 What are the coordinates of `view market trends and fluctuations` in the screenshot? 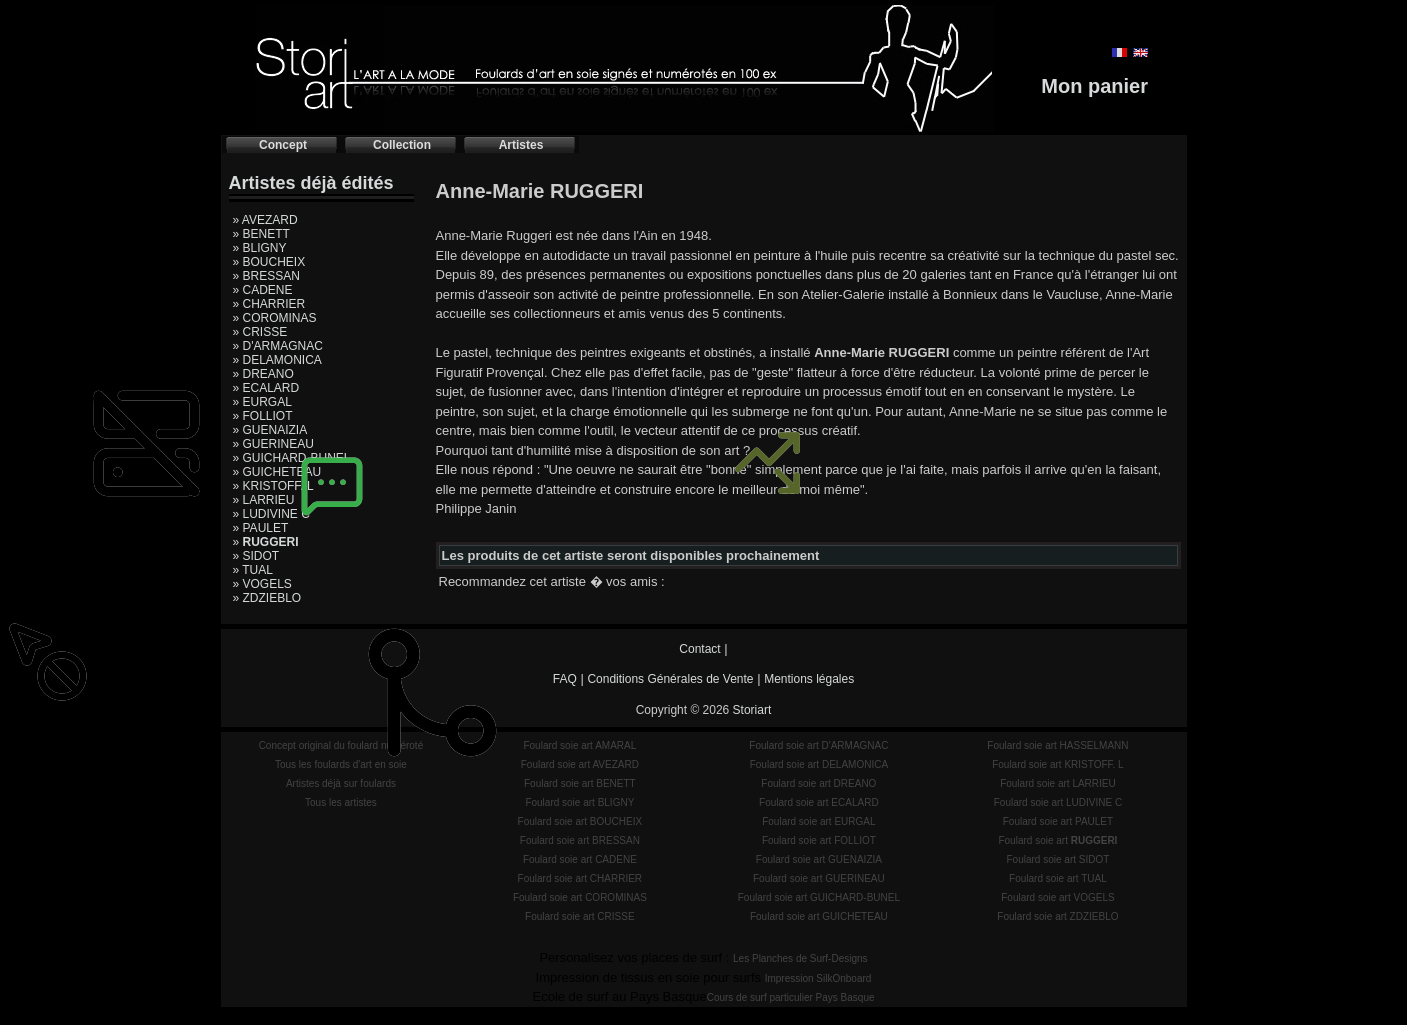 It's located at (769, 463).